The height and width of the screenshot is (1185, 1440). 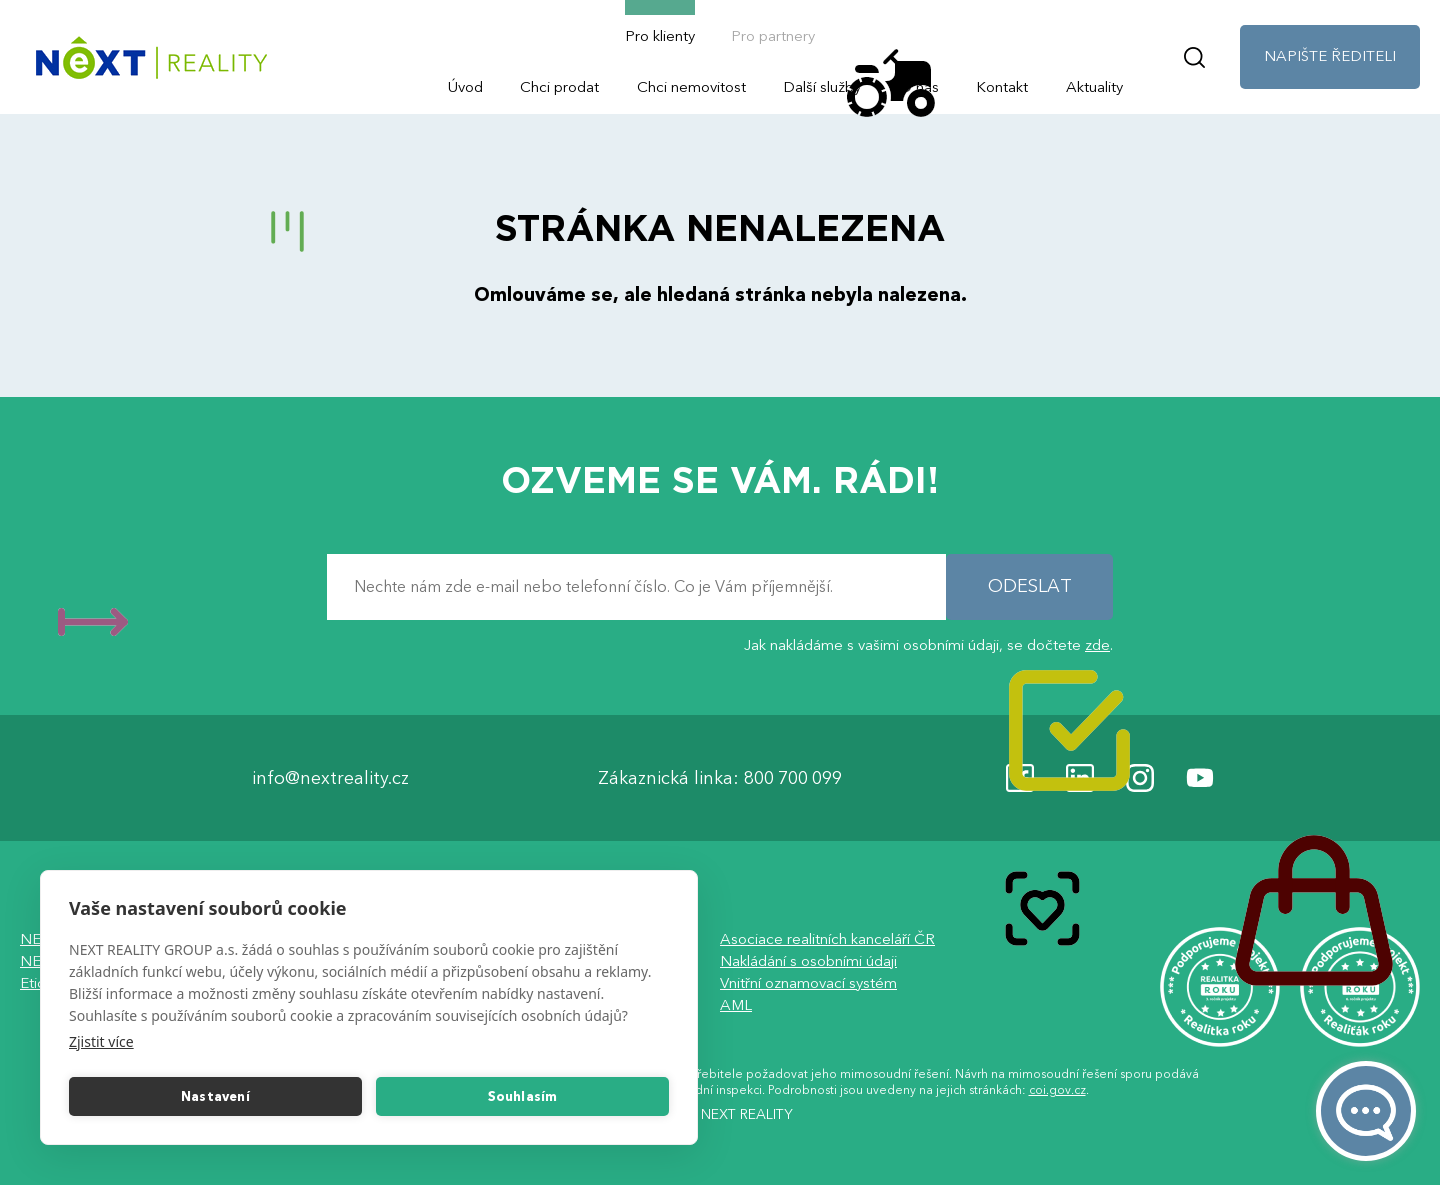 I want to click on view your shopping bag, so click(x=1314, y=914).